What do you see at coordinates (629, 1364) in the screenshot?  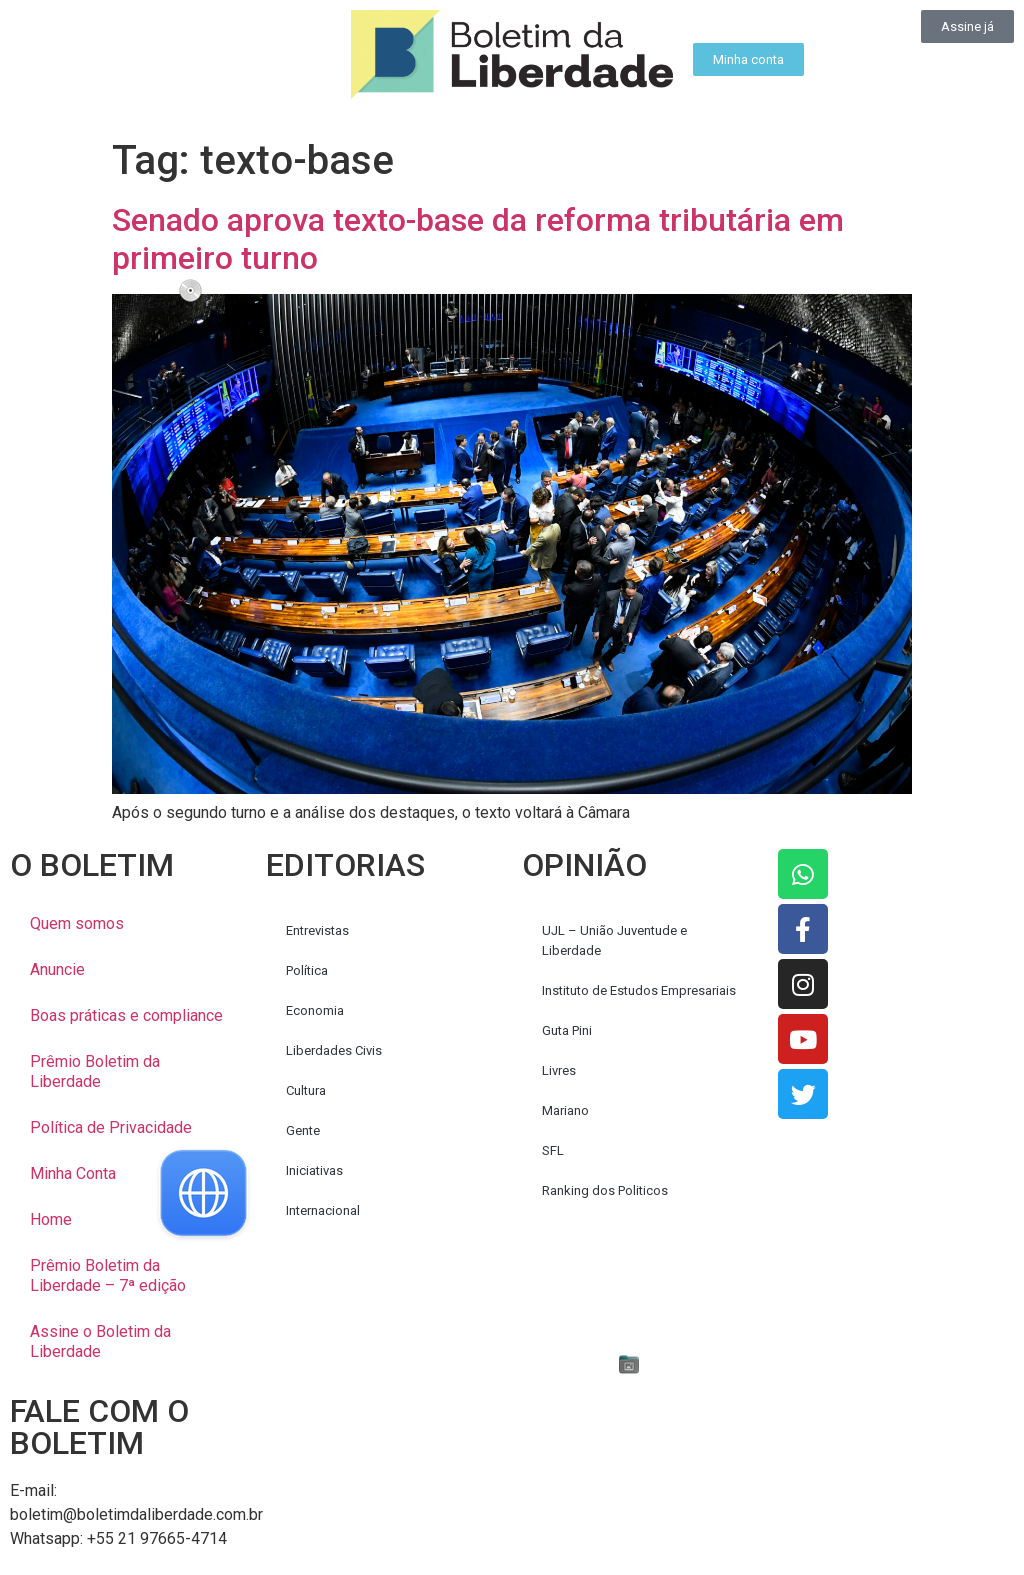 I see `open your pictures folder` at bounding box center [629, 1364].